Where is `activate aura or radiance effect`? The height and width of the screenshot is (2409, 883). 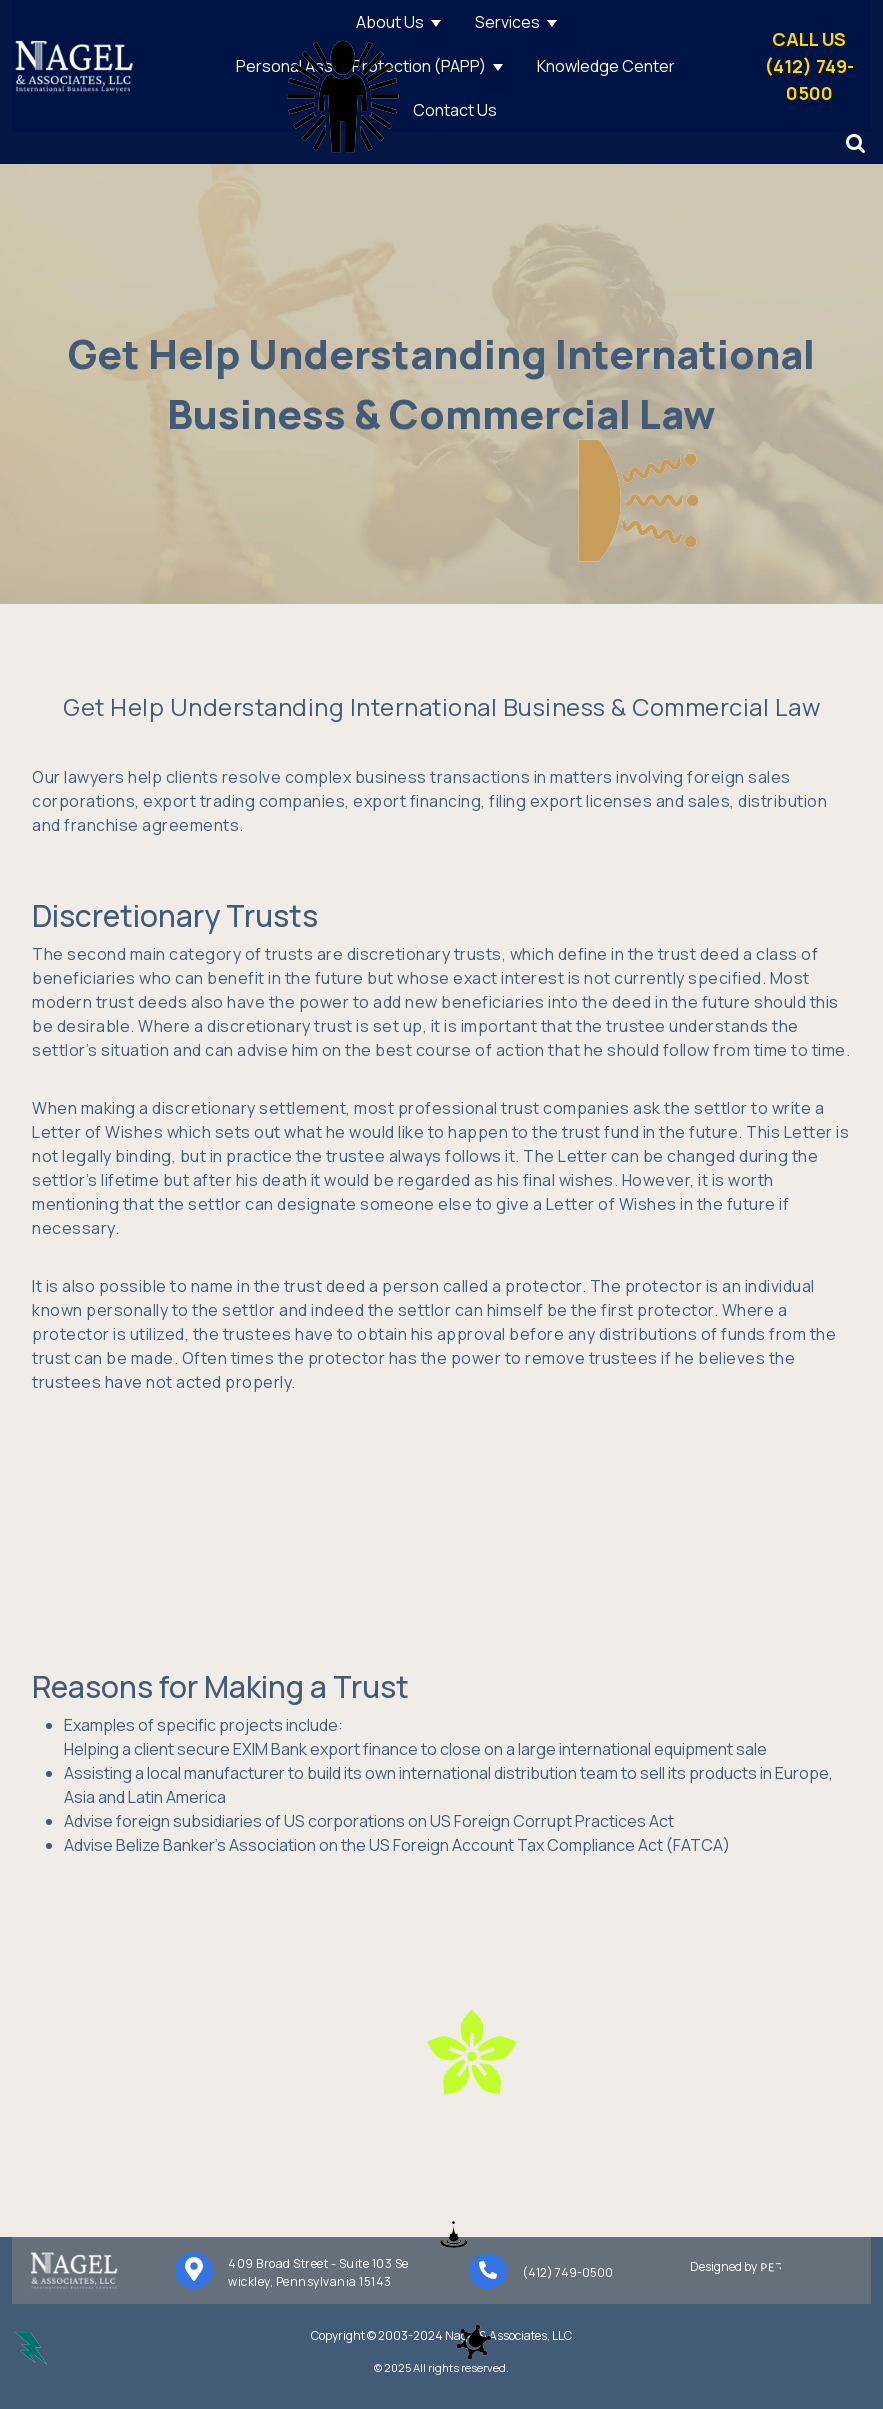
activate aura or radiance effect is located at coordinates (341, 96).